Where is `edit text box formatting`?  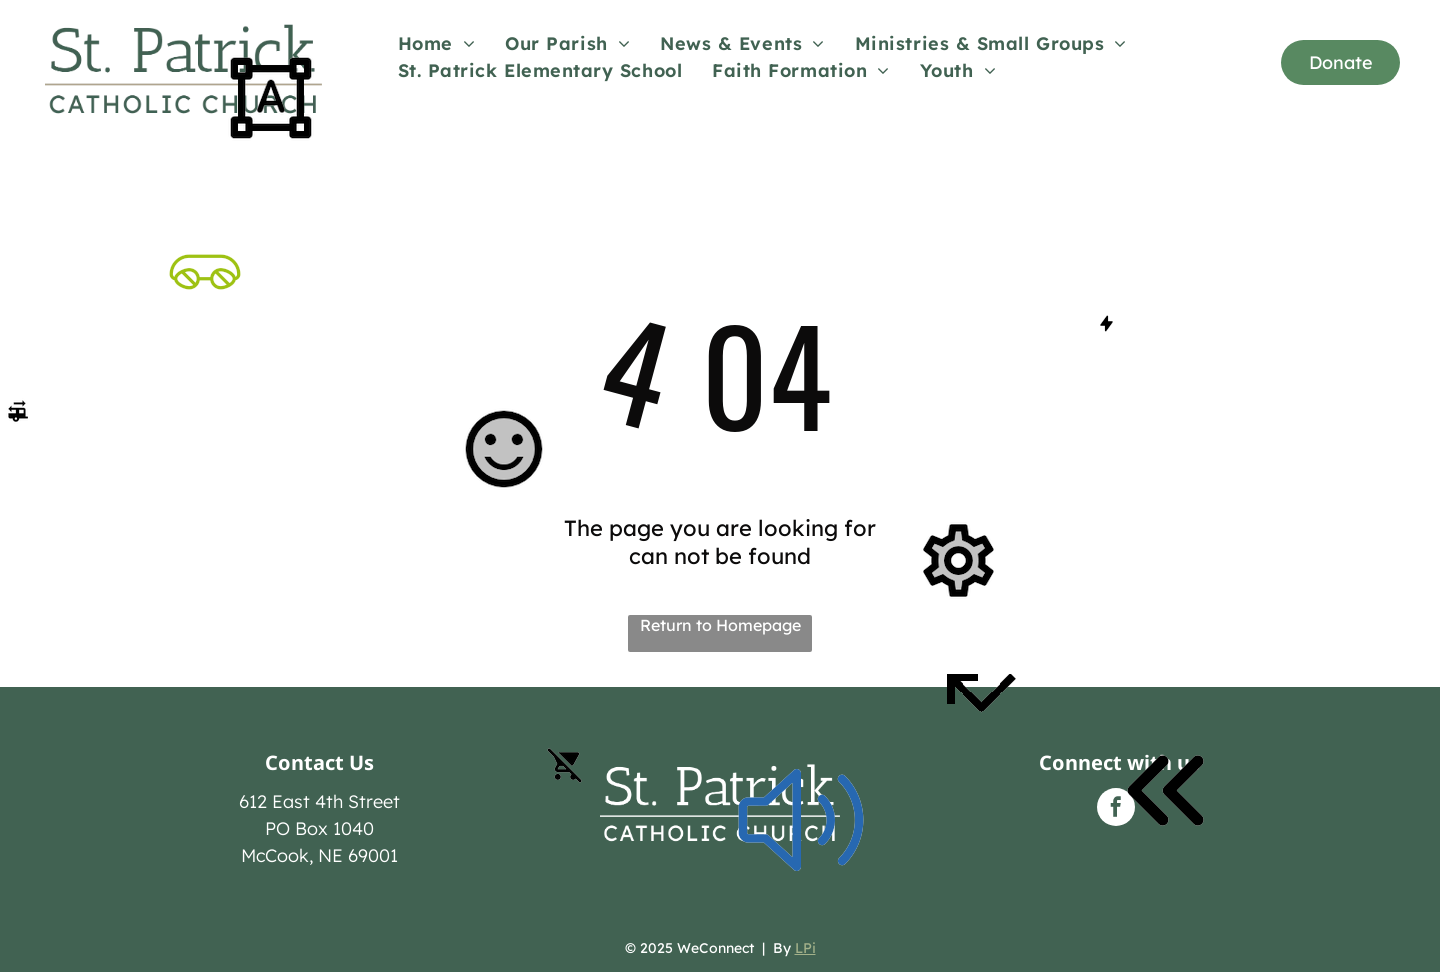
edit text box formatting is located at coordinates (271, 98).